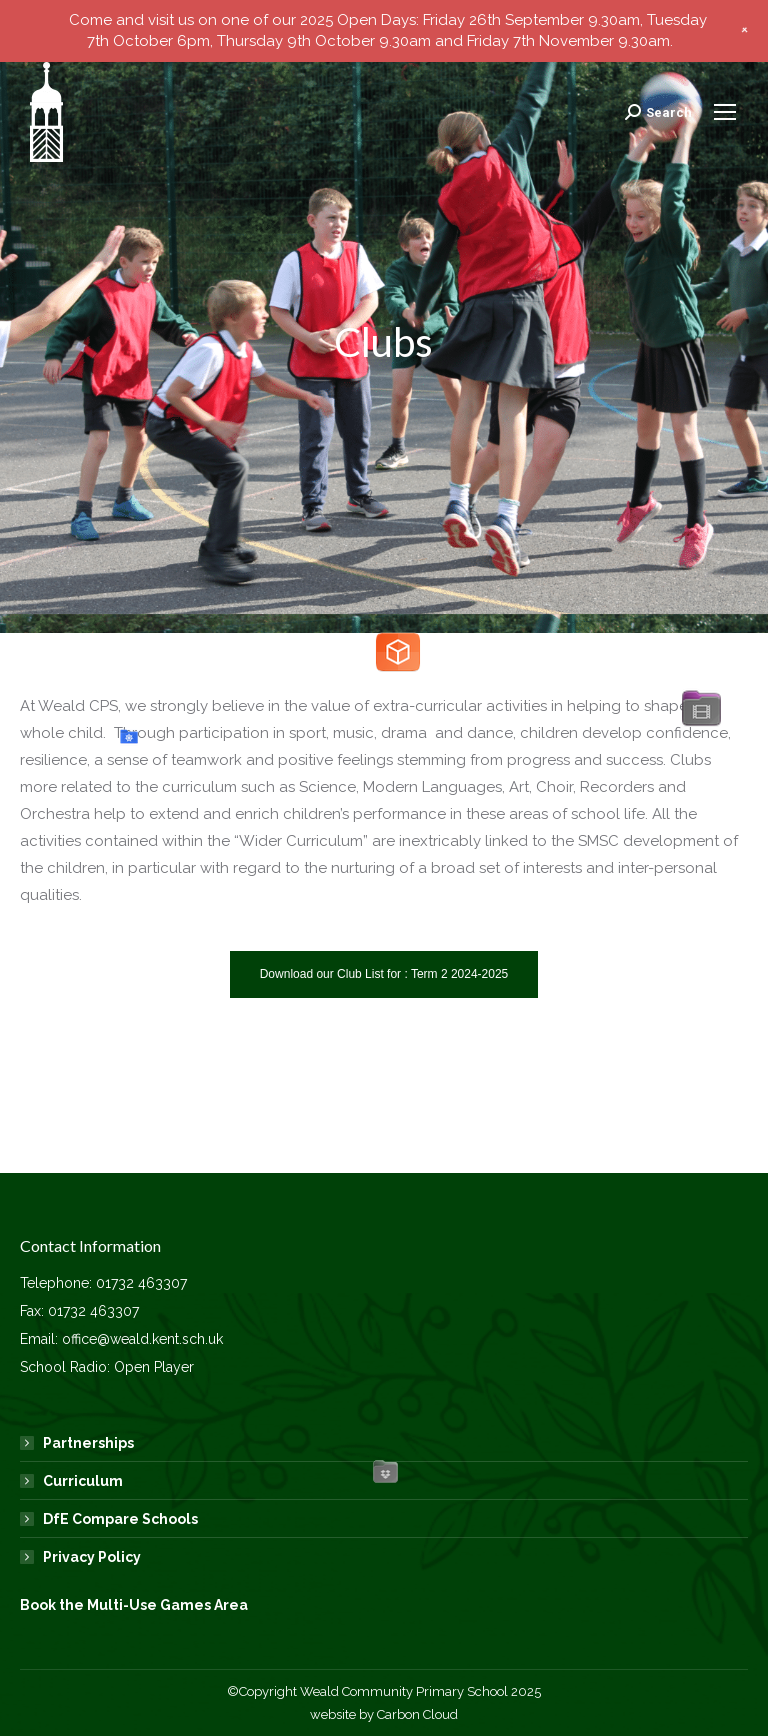  What do you see at coordinates (385, 1471) in the screenshot?
I see `open dropbox synced folder` at bounding box center [385, 1471].